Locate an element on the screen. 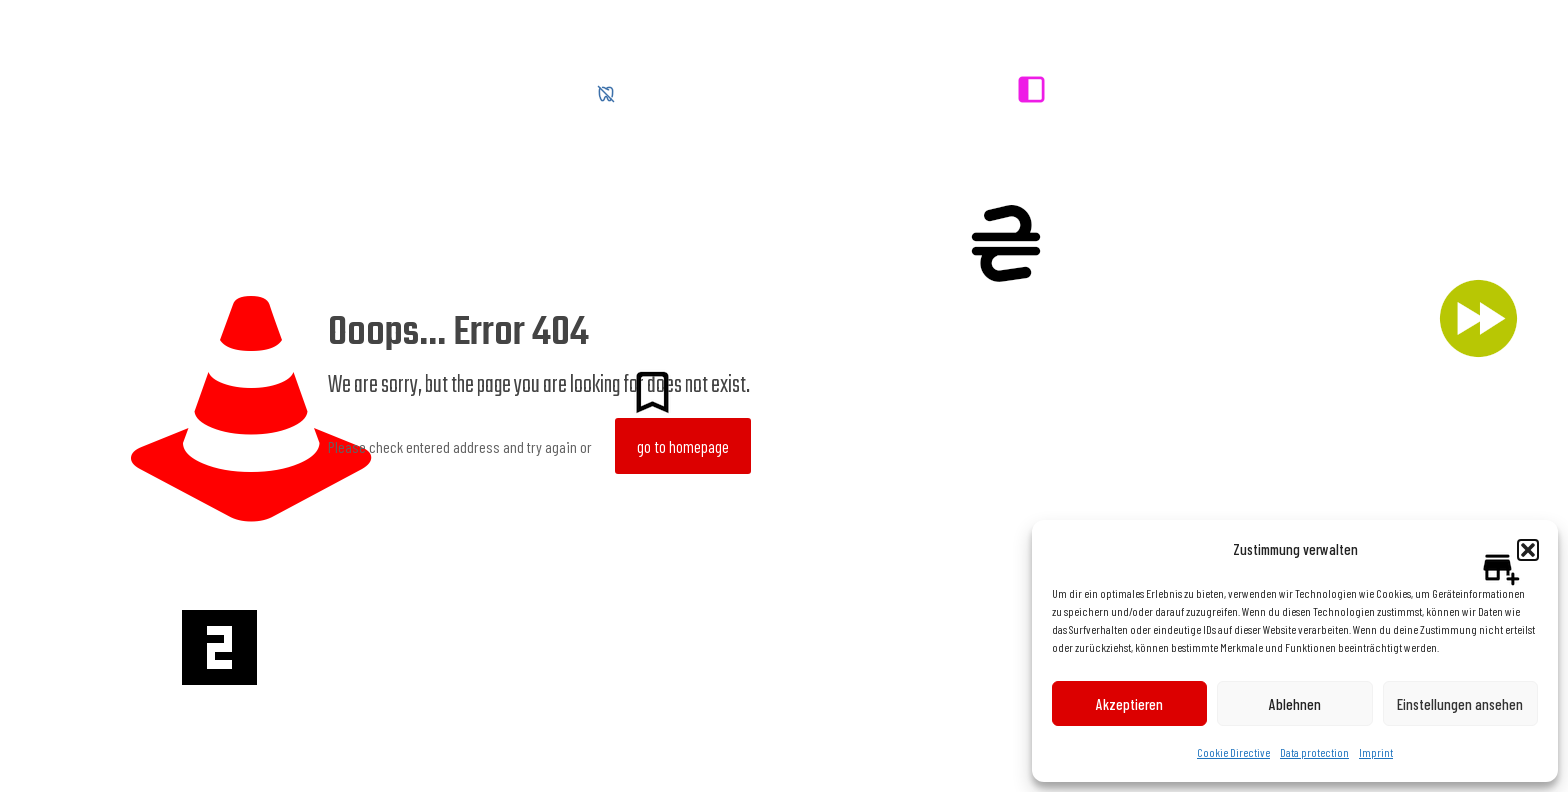 This screenshot has width=1568, height=792. dental services unavailable is located at coordinates (606, 94).